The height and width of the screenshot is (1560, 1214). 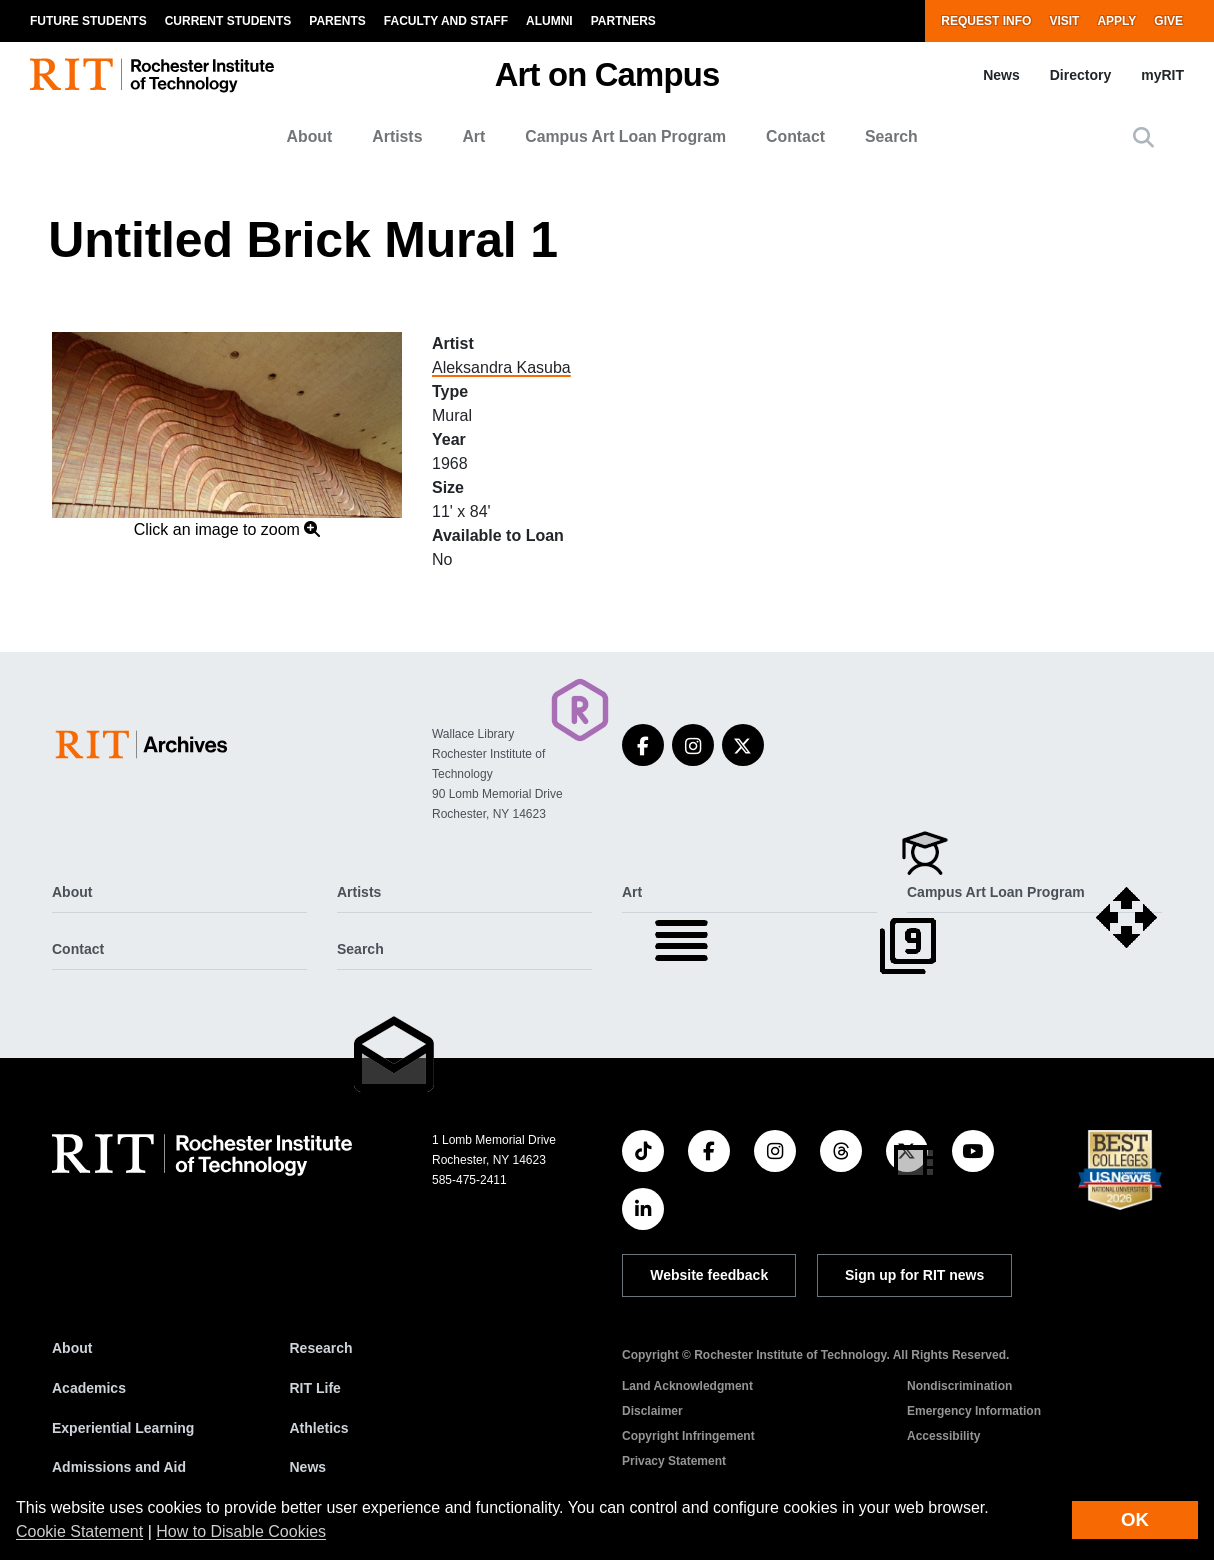 I want to click on open navigation menu, so click(x=681, y=940).